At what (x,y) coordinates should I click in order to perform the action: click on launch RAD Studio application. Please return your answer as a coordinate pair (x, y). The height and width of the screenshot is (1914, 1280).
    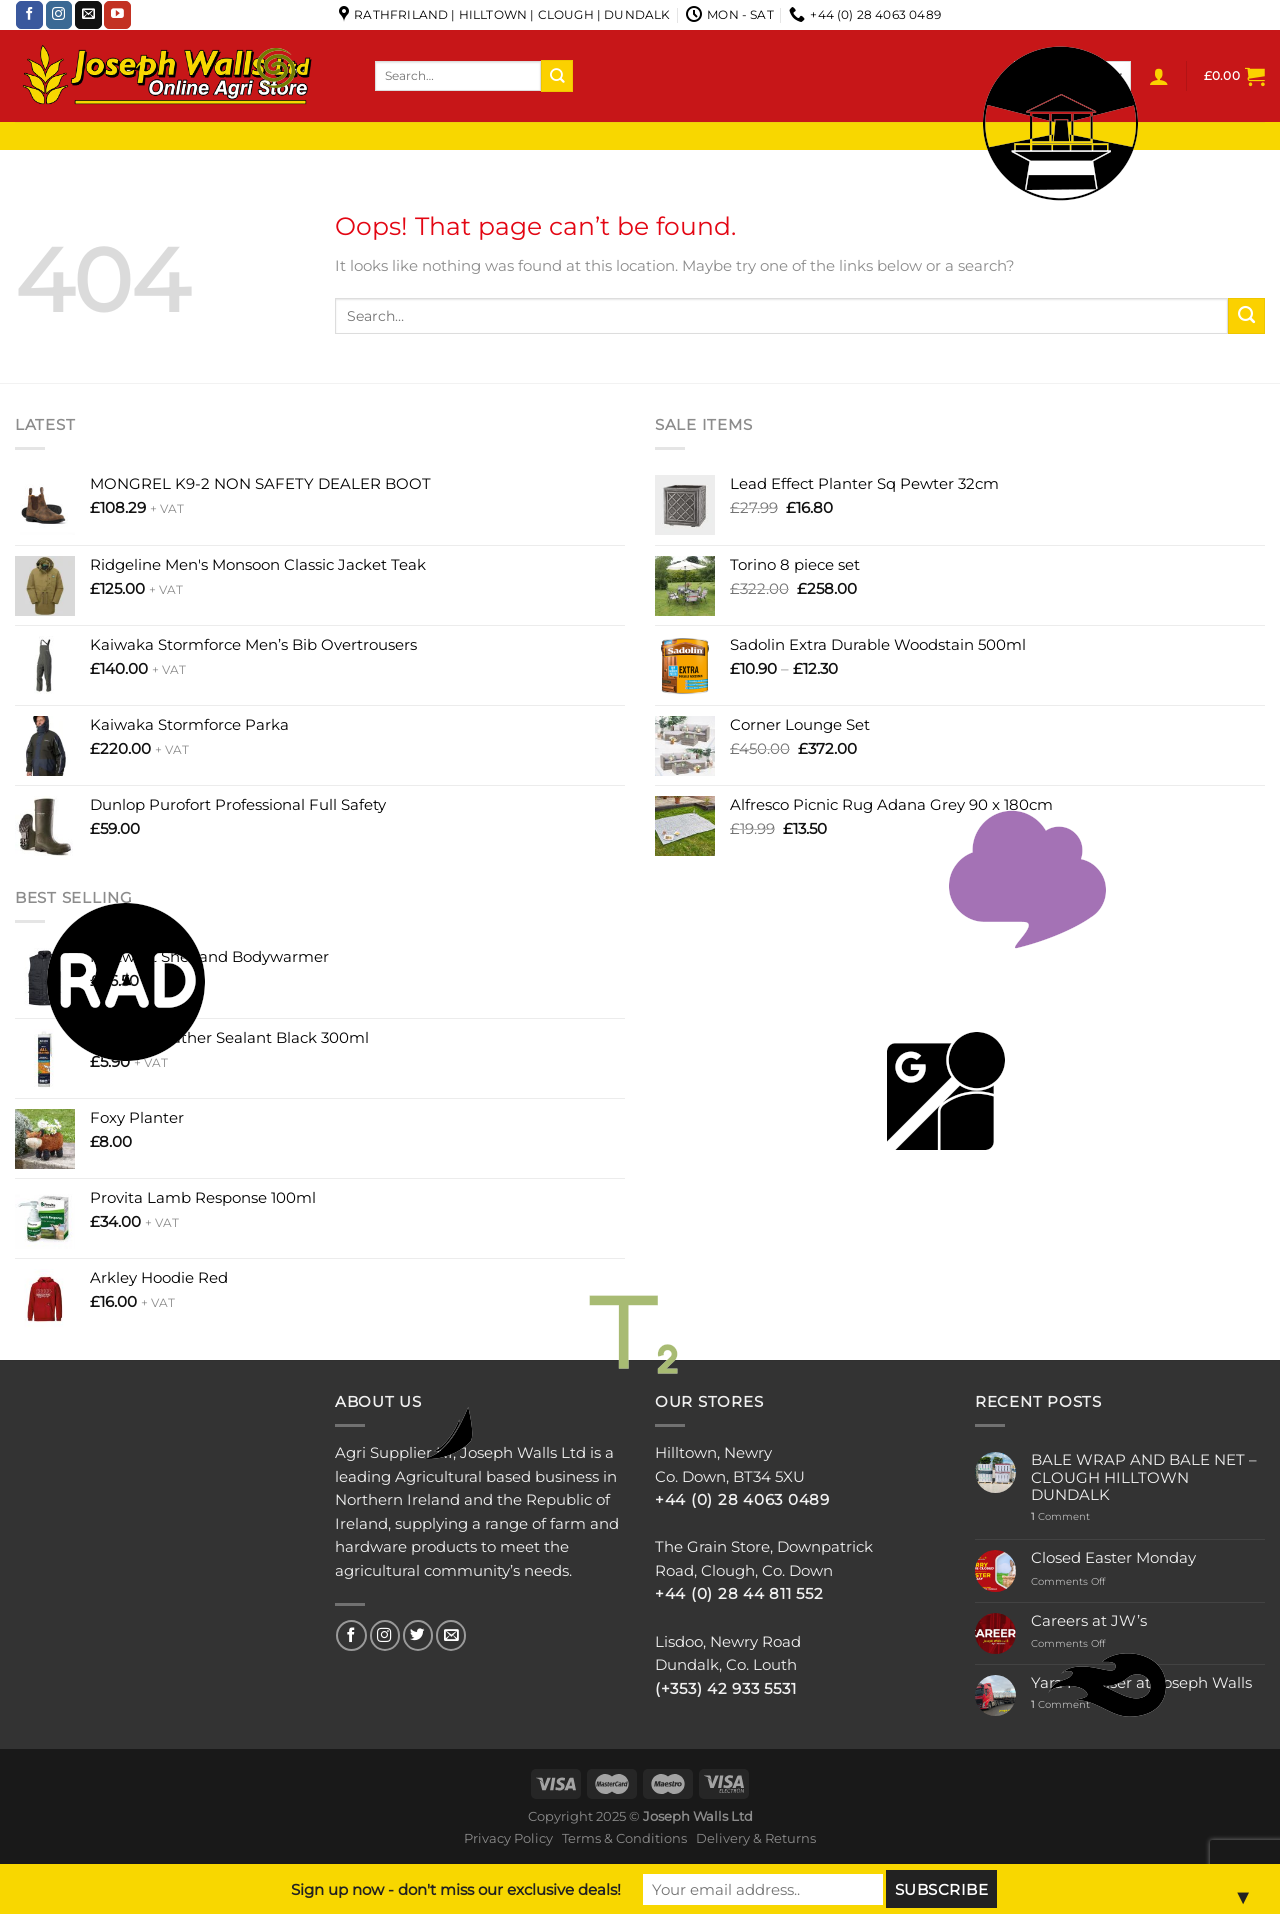
    Looking at the image, I should click on (126, 982).